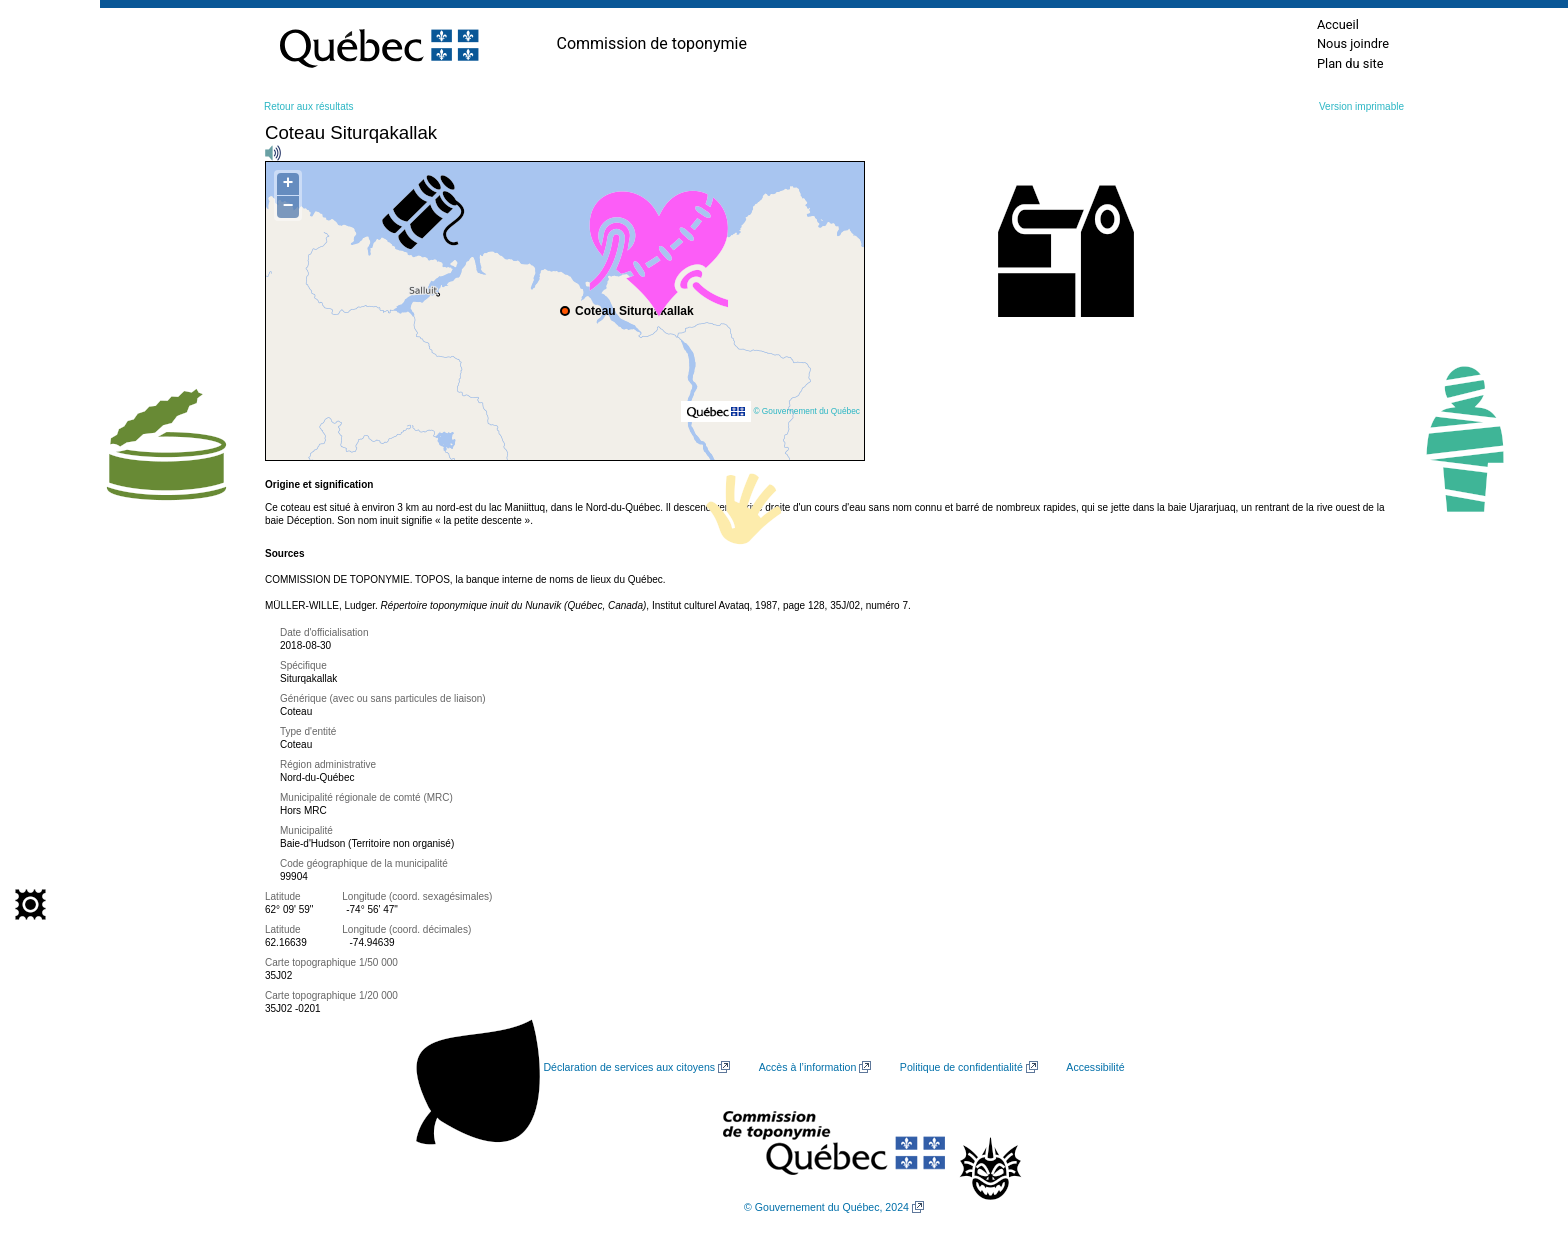  Describe the element at coordinates (990, 1168) in the screenshot. I see `encounter a fish monster enemy` at that location.